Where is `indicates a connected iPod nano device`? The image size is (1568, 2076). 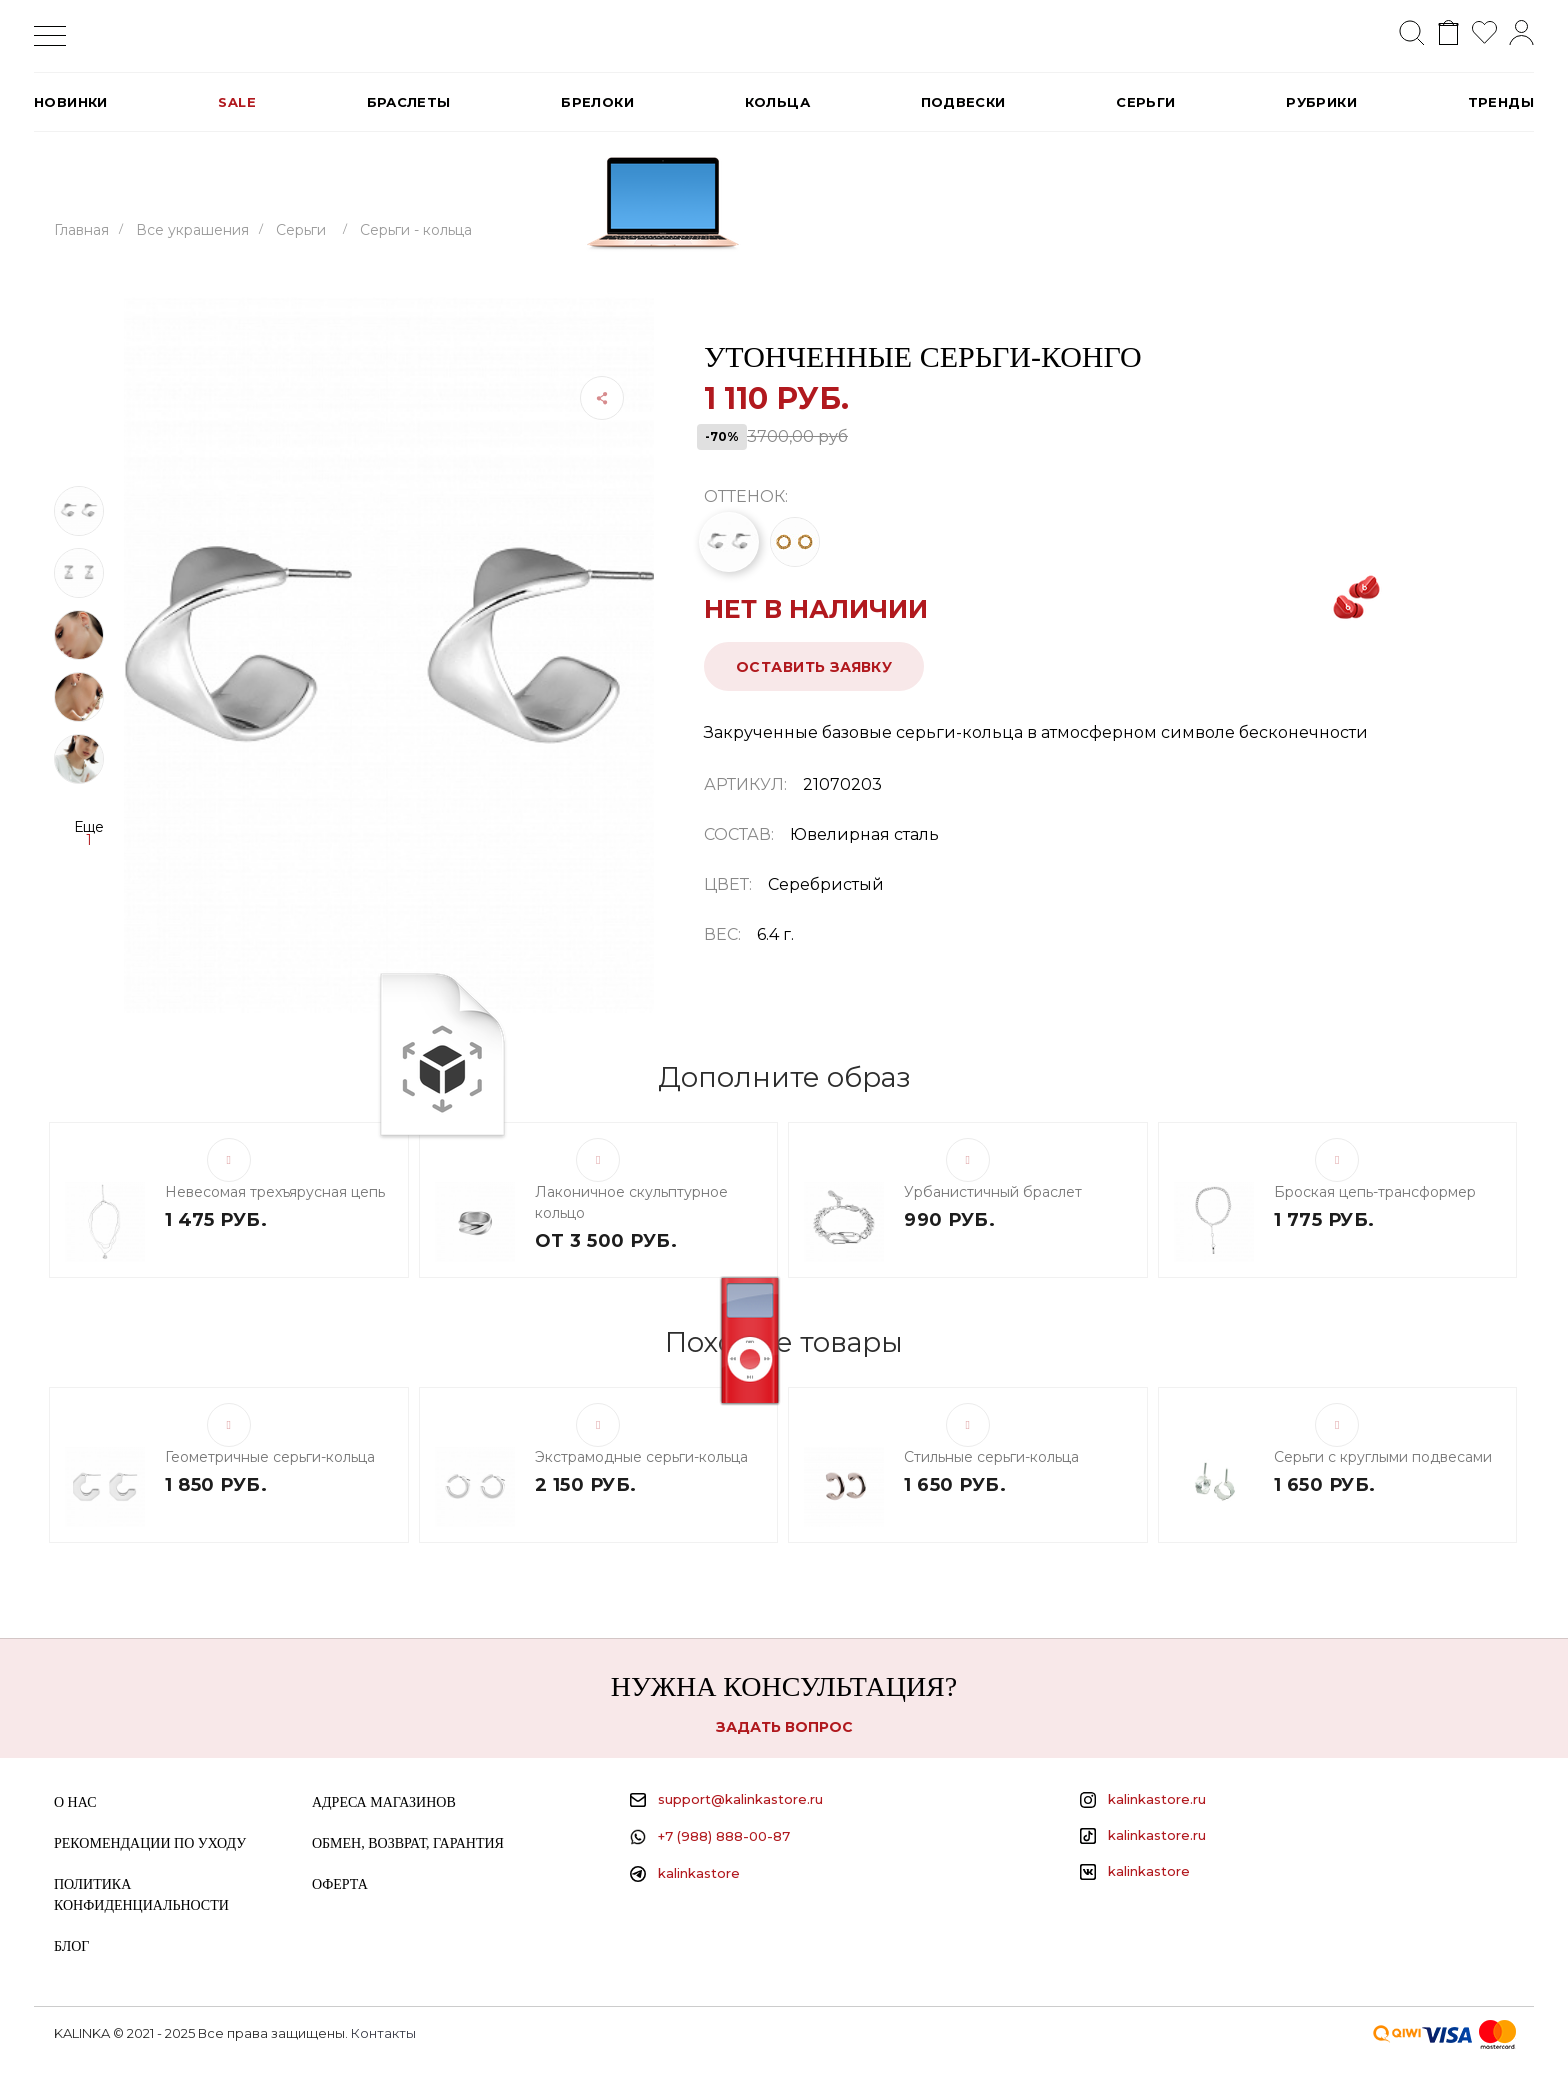 indicates a connected iPod nano device is located at coordinates (750, 1341).